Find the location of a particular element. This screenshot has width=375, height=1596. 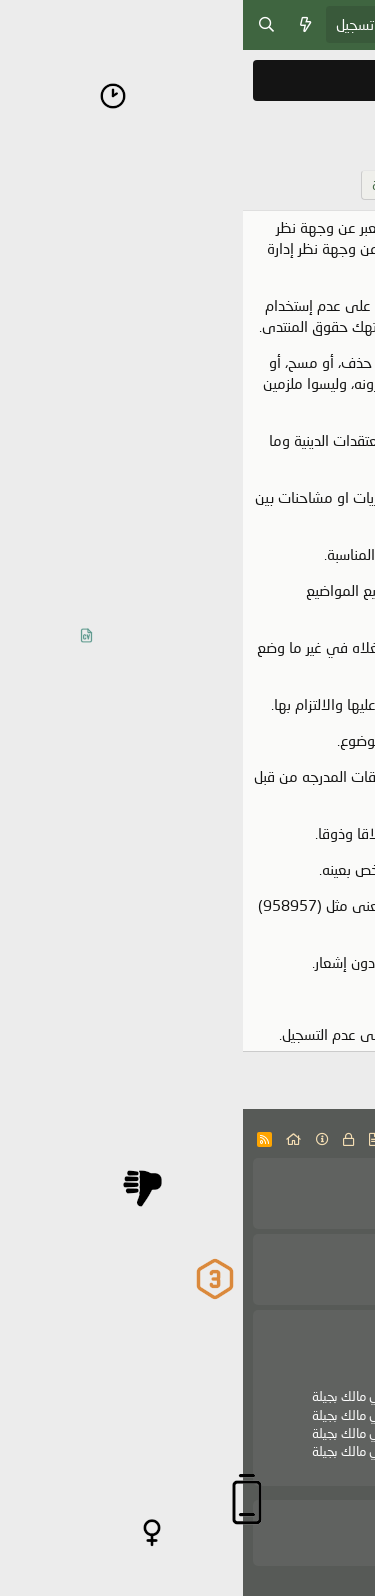

dislike or downvote content is located at coordinates (142, 1188).